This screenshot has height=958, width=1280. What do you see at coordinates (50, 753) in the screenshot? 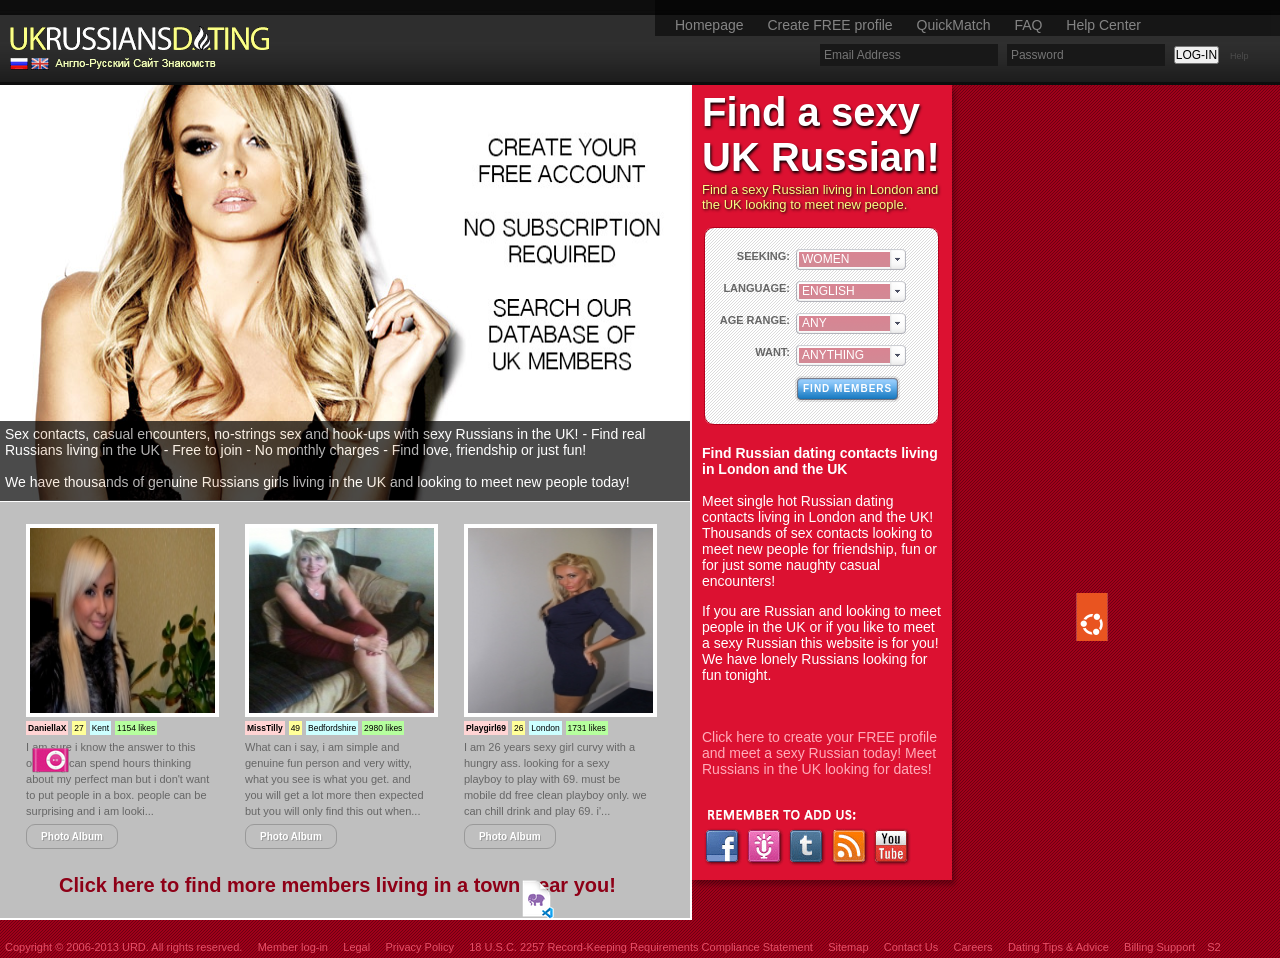
I see `iPod shuffle device connected` at bounding box center [50, 753].